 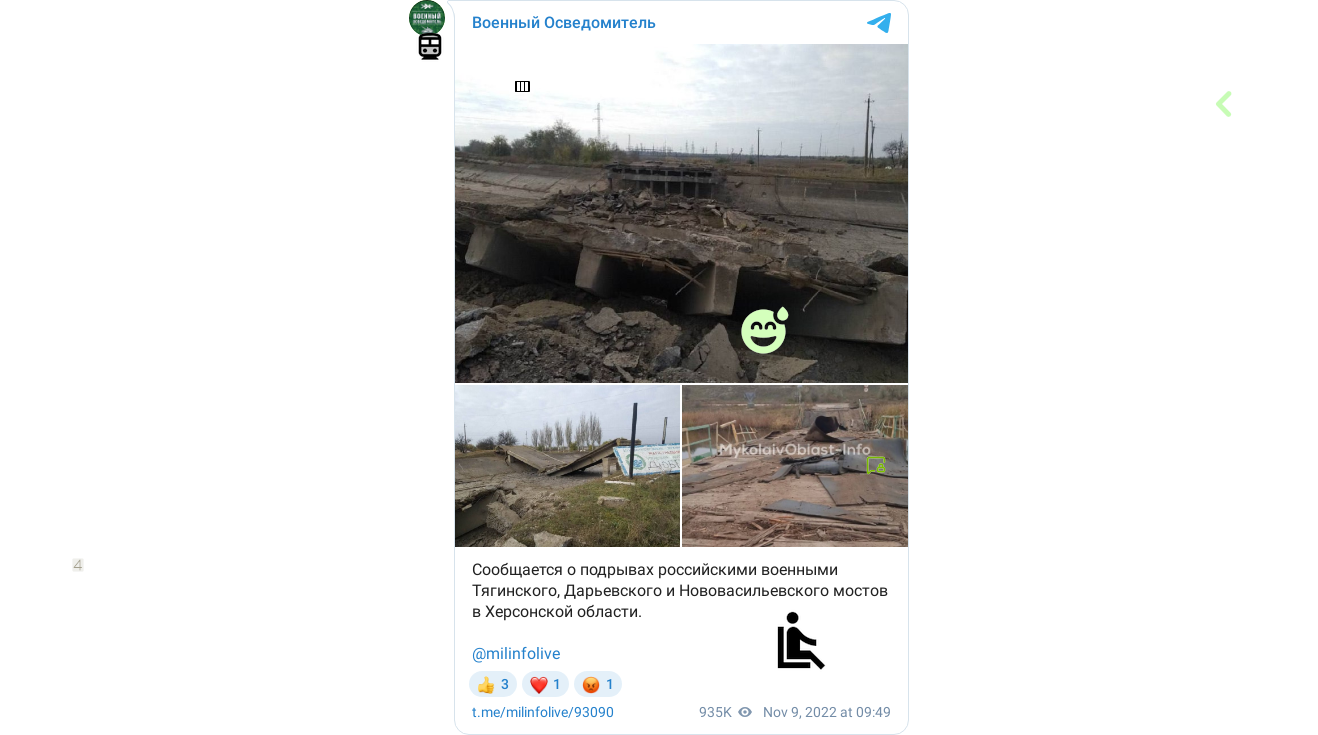 I want to click on indicates step four in a multi-step process, so click(x=78, y=565).